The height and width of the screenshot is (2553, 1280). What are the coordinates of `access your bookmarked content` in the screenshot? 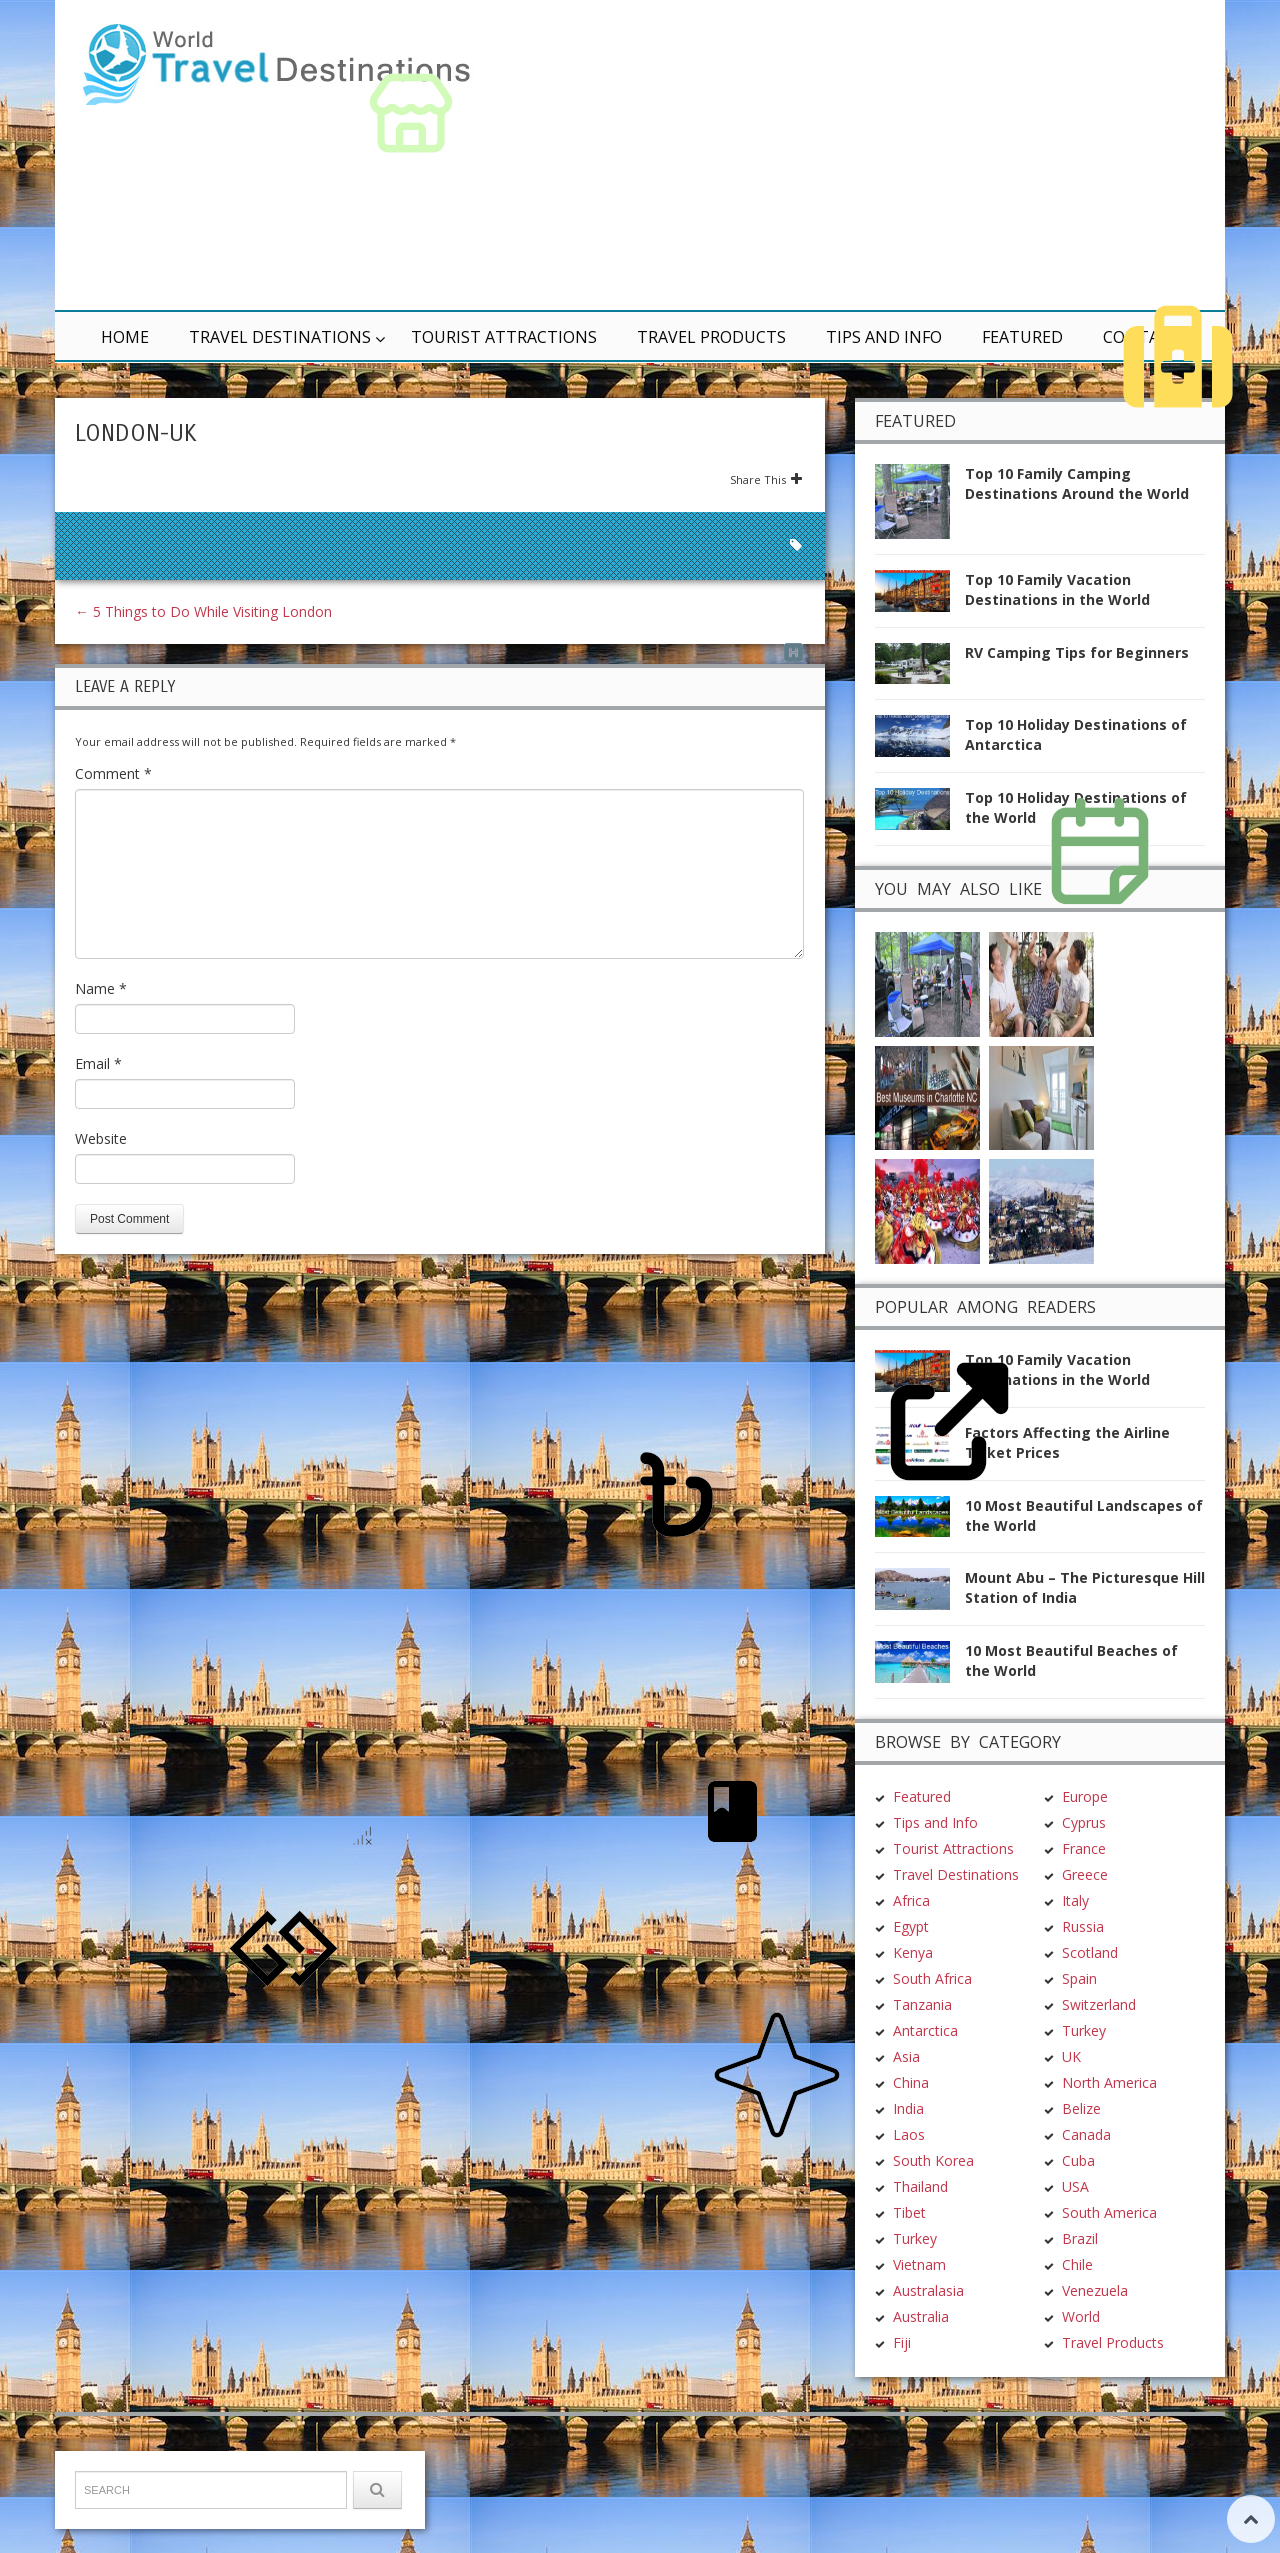 It's located at (732, 1811).